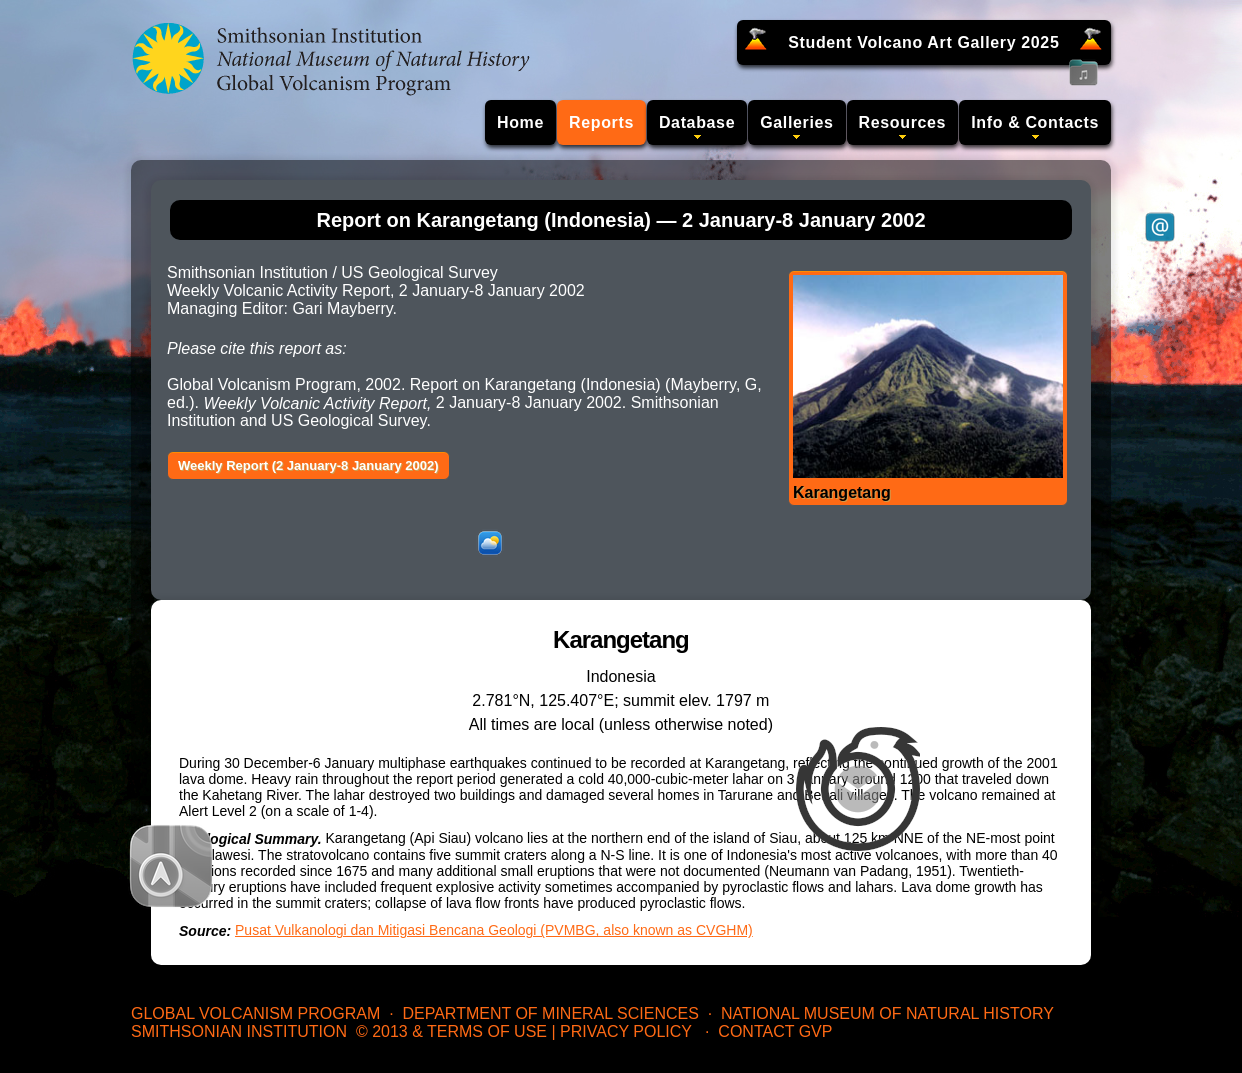  I want to click on open the weather app, so click(490, 543).